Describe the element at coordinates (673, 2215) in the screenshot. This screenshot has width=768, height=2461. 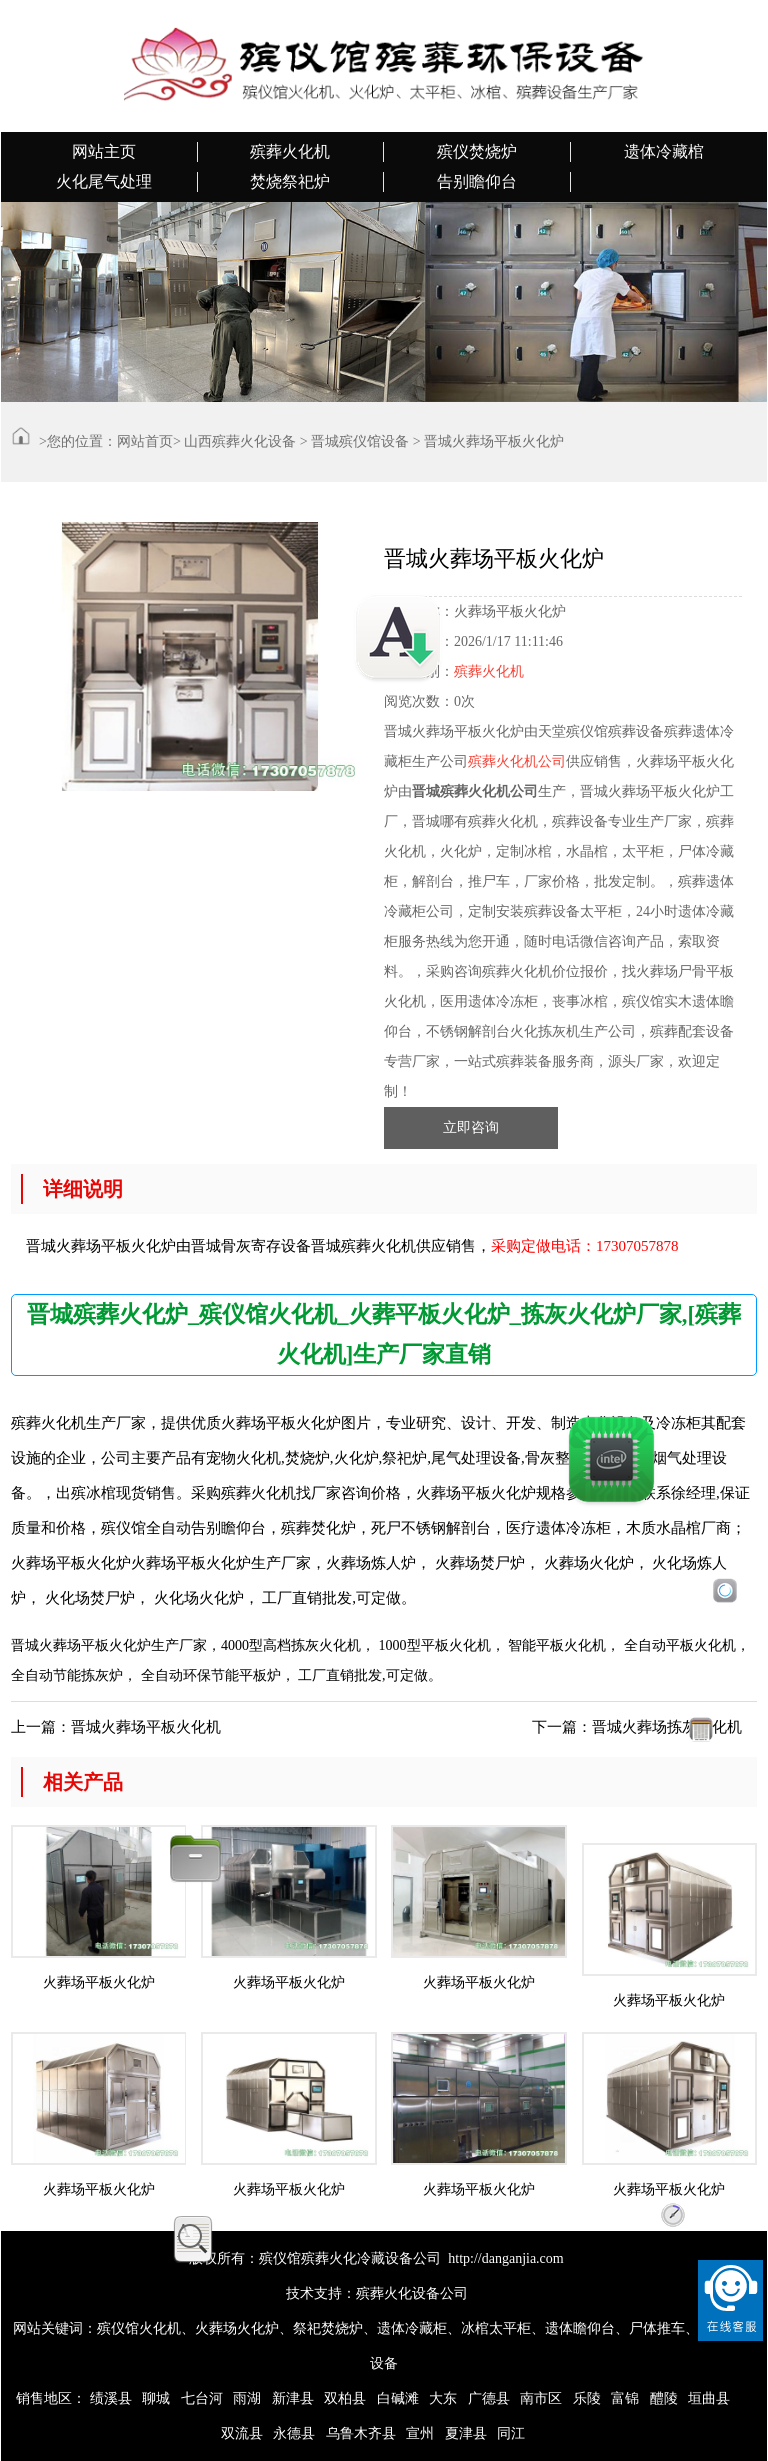
I see `open sysprof system profiler` at that location.